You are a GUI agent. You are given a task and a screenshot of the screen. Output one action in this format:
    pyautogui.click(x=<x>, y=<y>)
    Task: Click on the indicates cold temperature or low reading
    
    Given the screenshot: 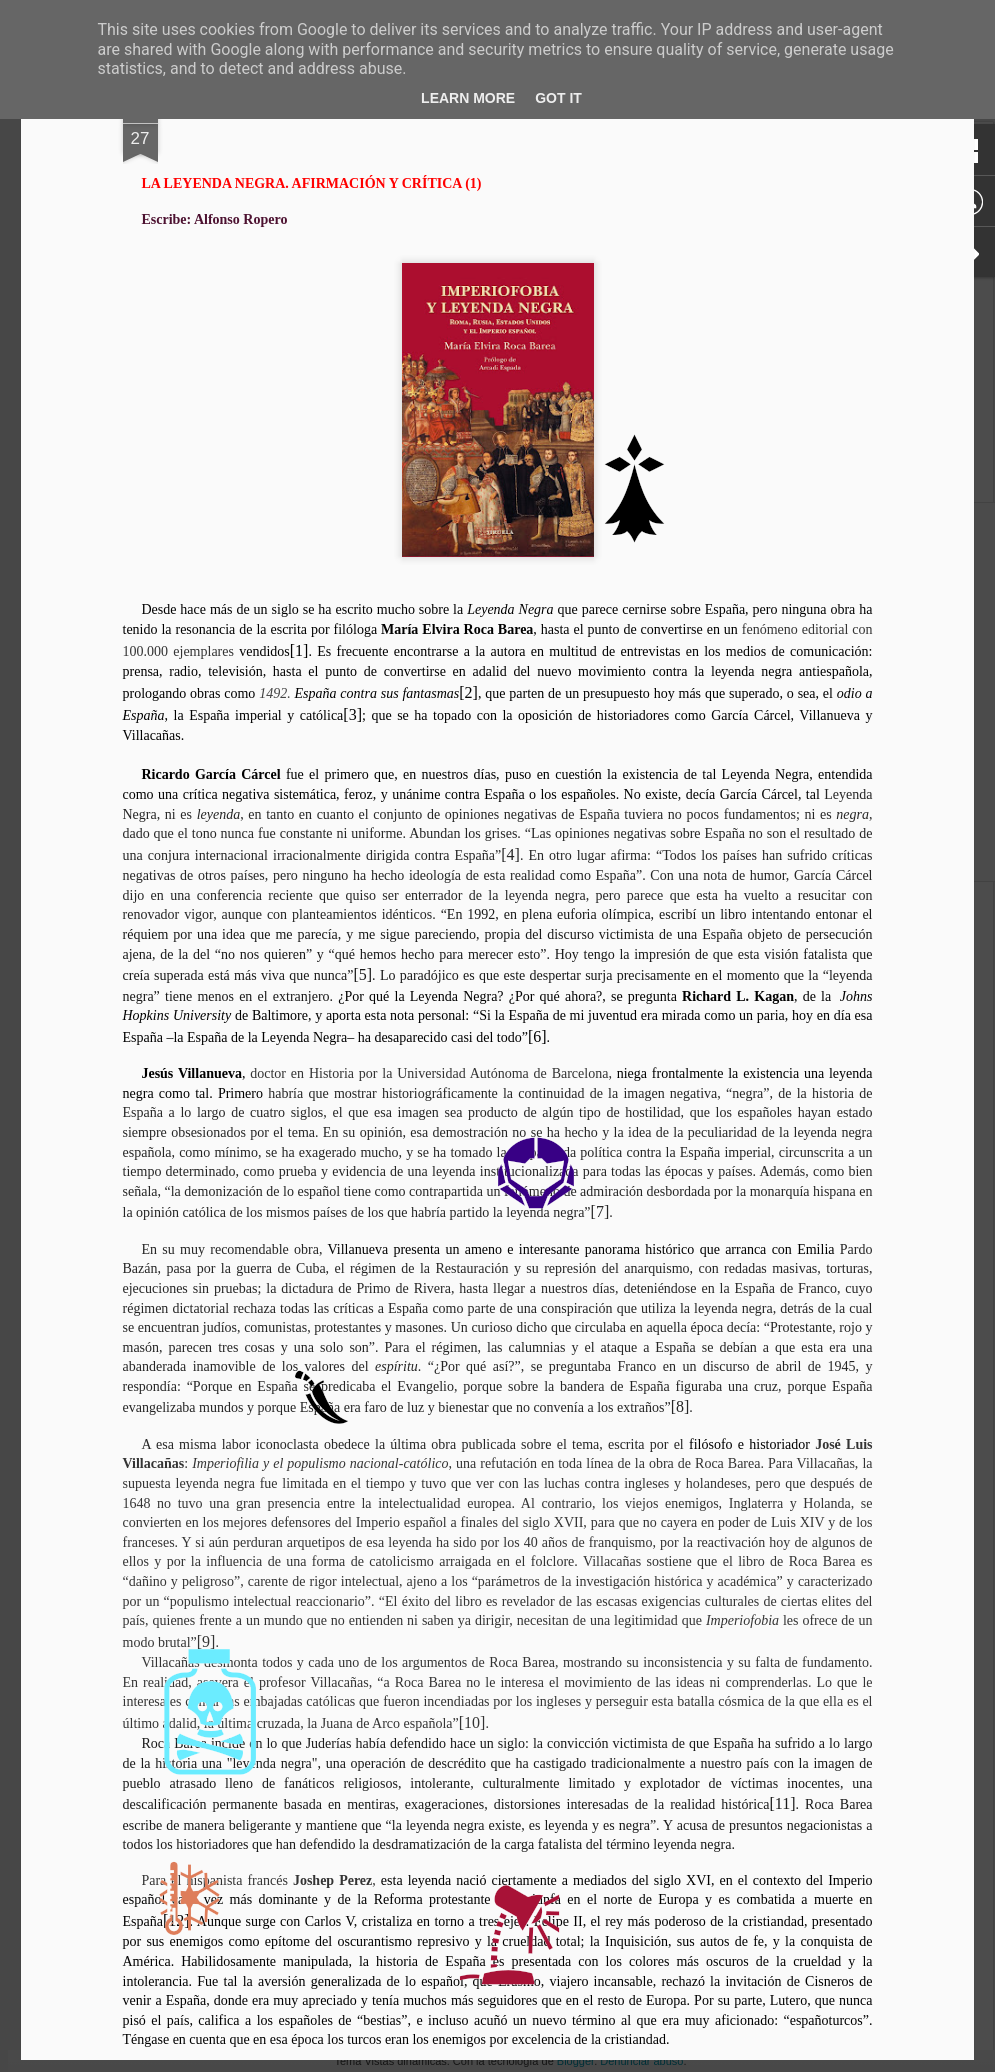 What is the action you would take?
    pyautogui.click(x=189, y=1897)
    